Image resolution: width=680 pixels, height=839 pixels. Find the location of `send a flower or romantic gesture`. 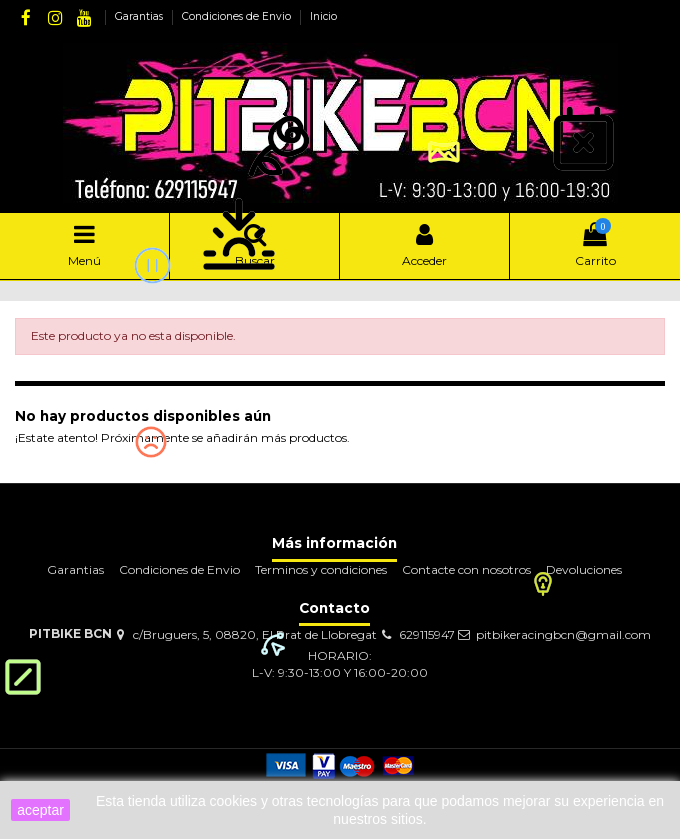

send a flower or romantic gesture is located at coordinates (279, 146).